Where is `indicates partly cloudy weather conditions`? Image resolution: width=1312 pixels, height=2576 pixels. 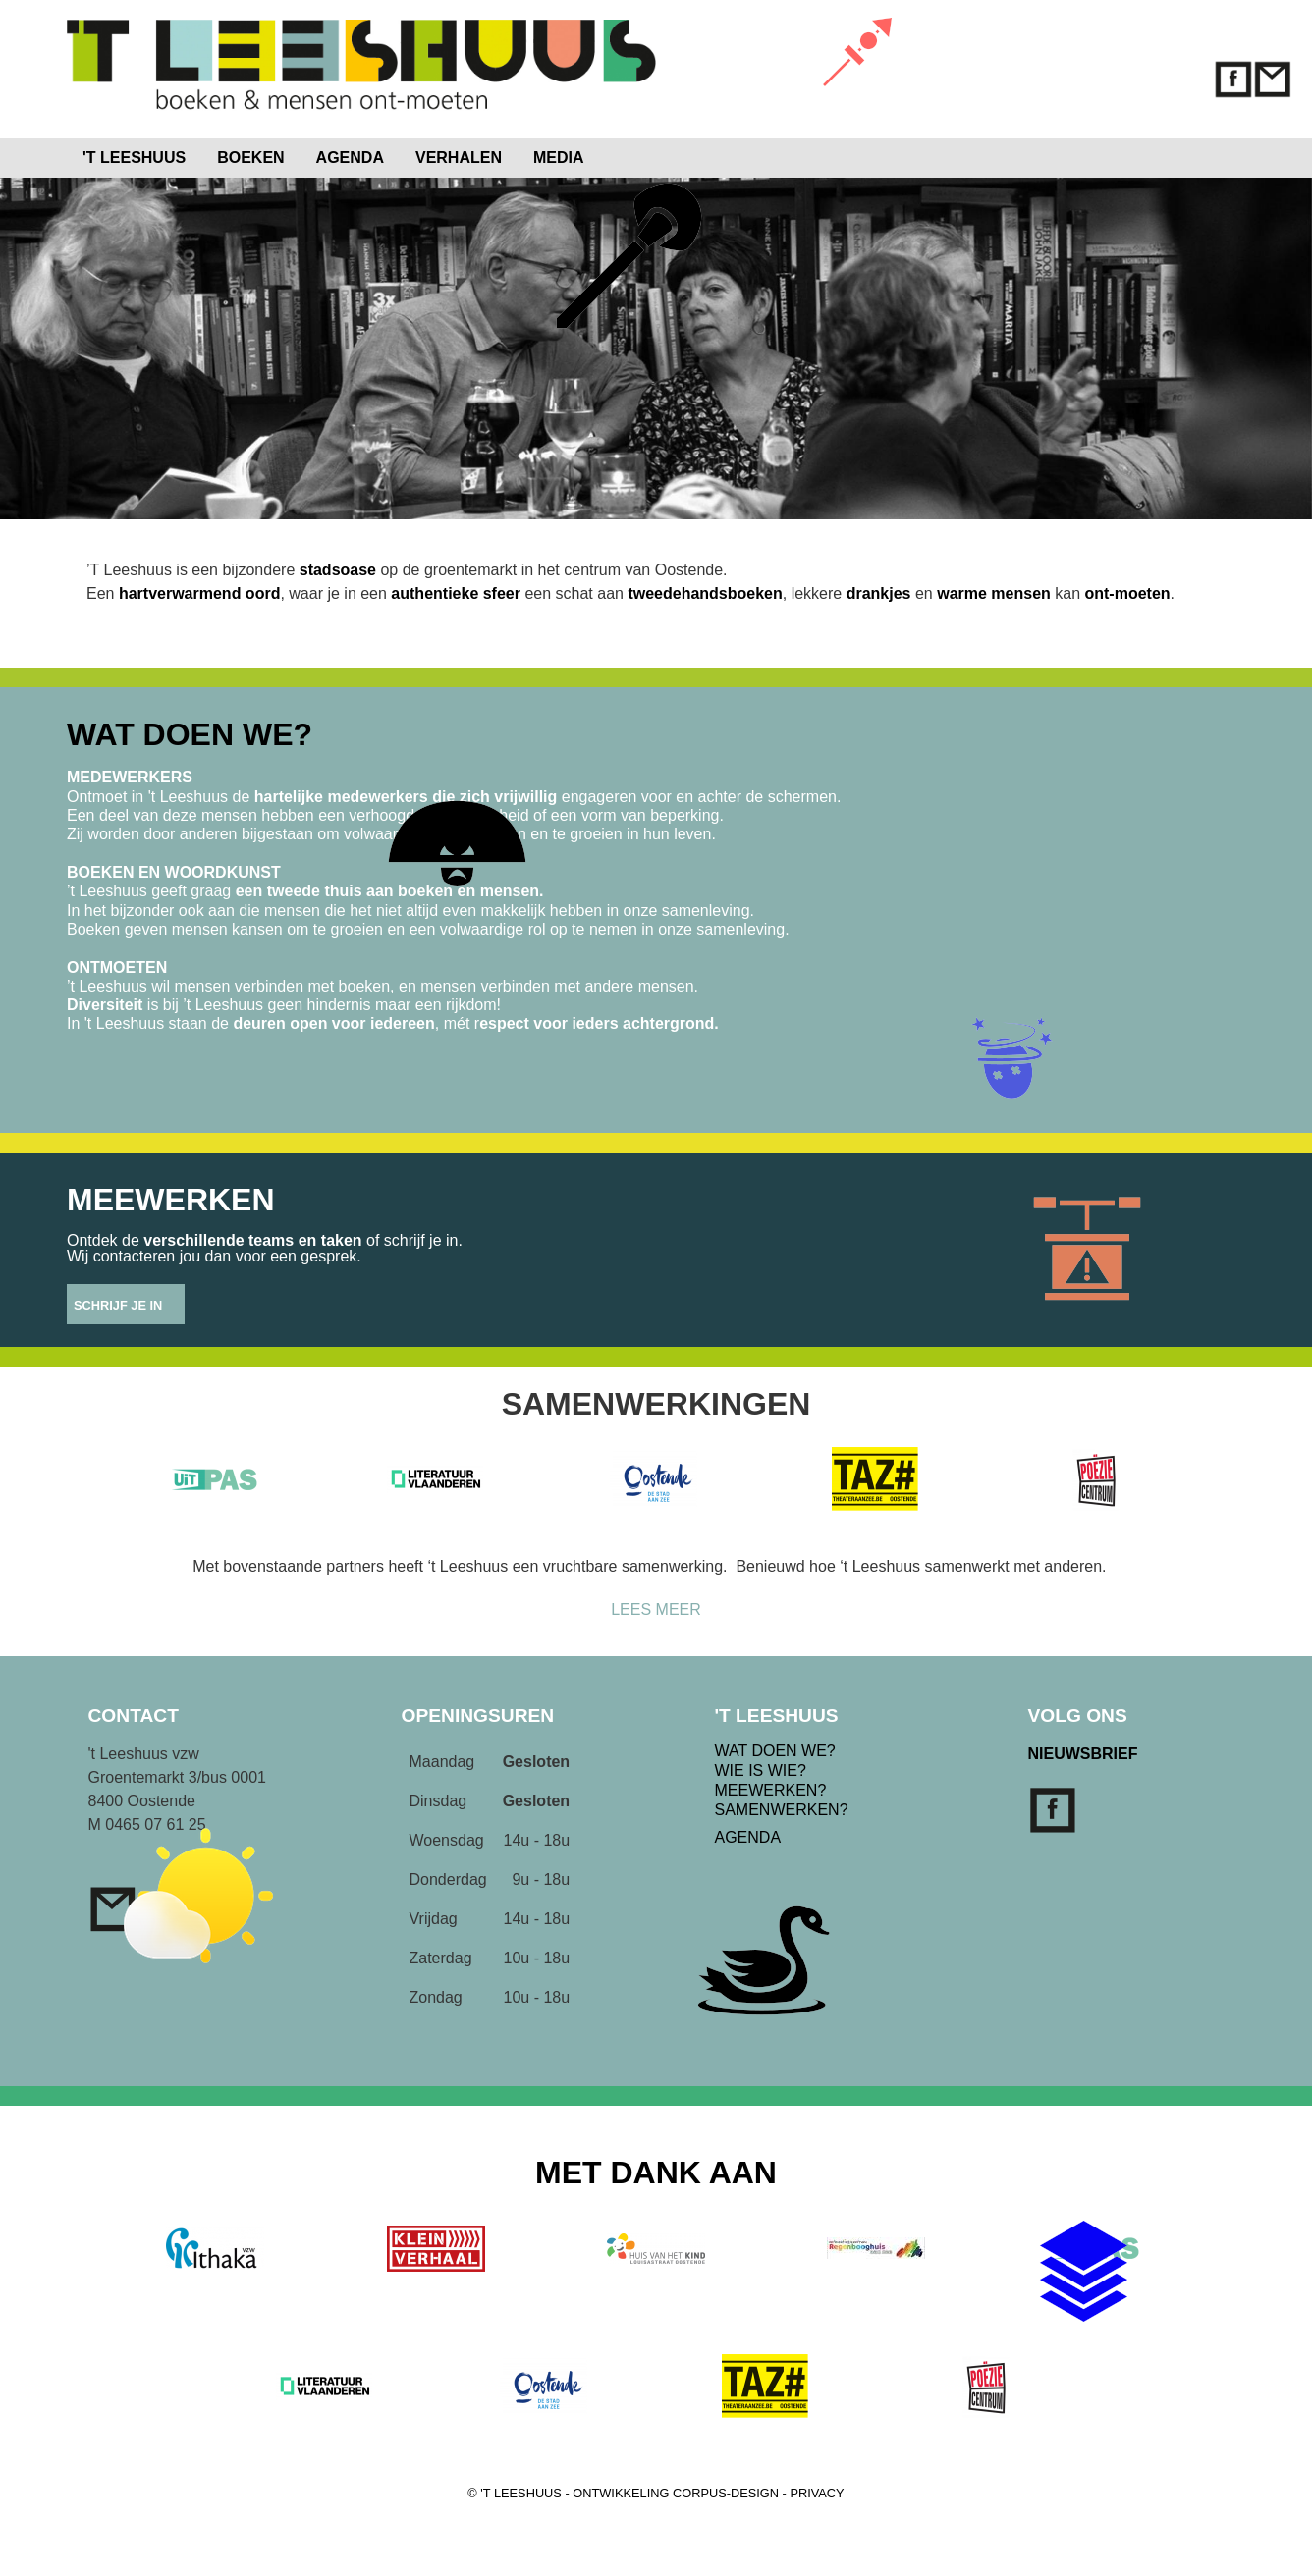 indicates partly cloudy weather conditions is located at coordinates (198, 1896).